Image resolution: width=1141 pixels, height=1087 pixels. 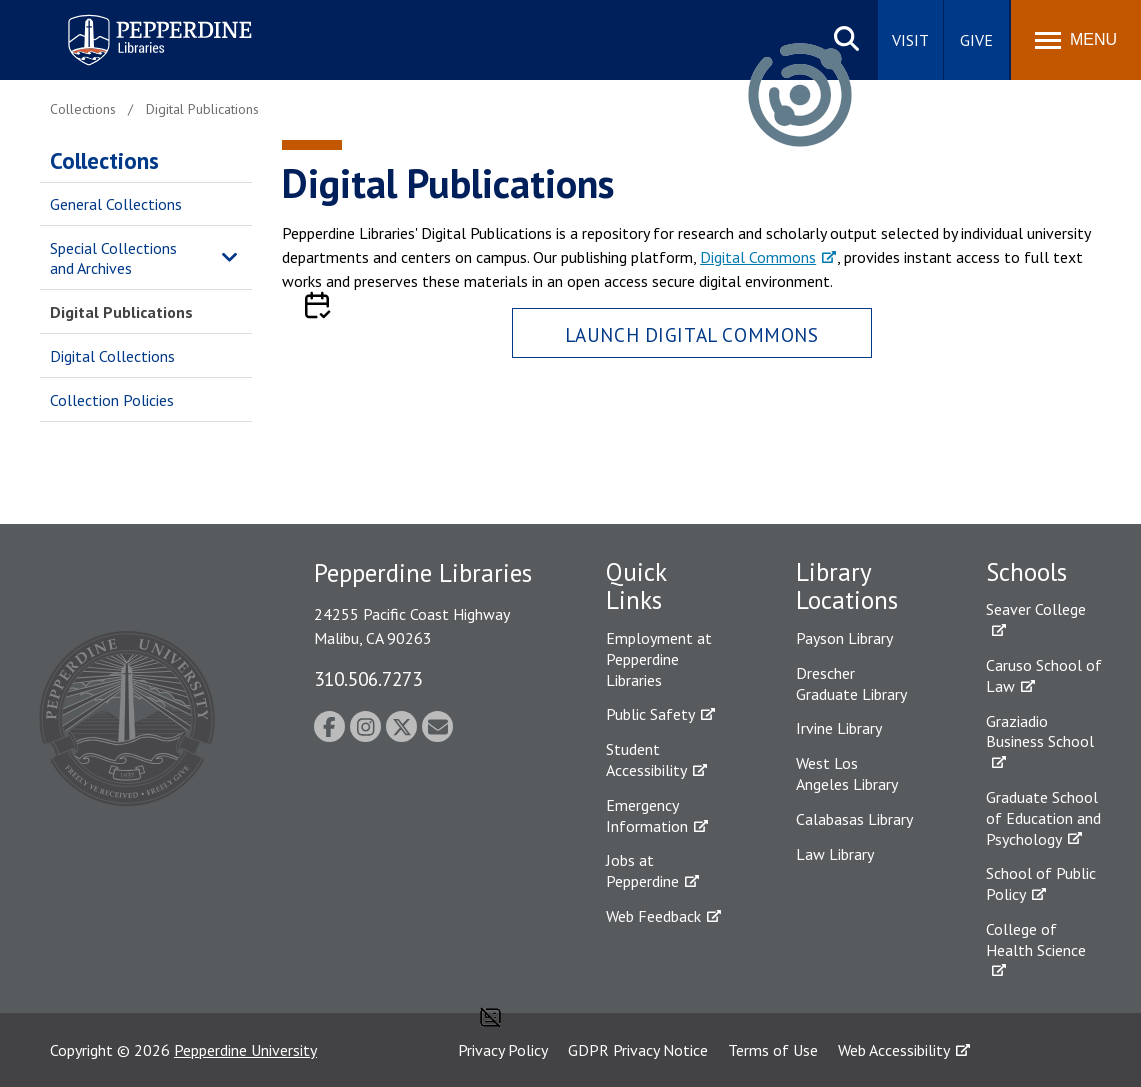 I want to click on disable identity verification, so click(x=490, y=1017).